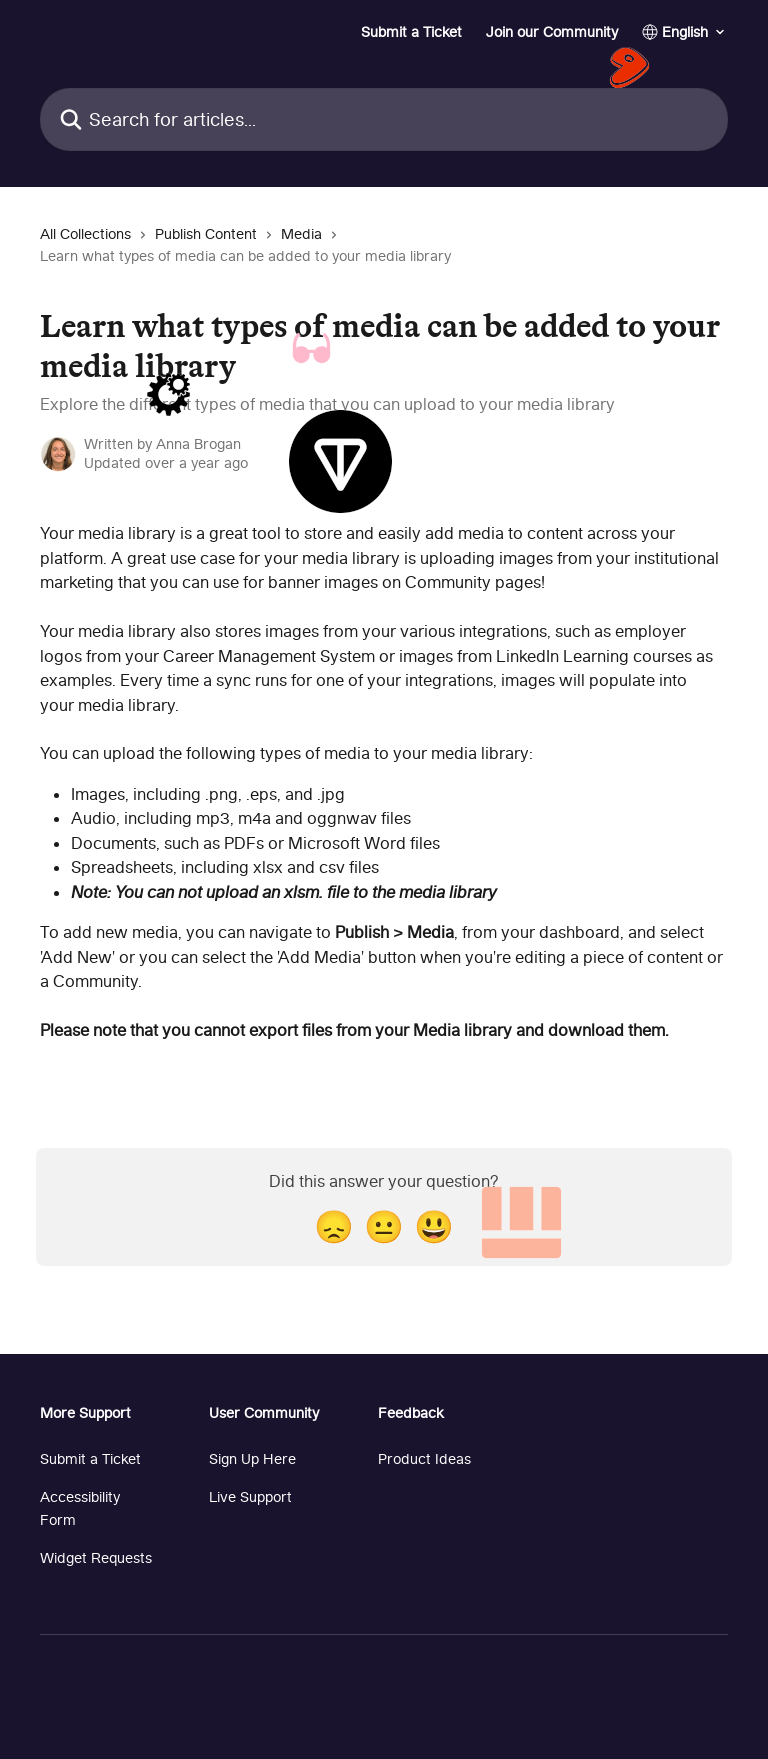  Describe the element at coordinates (340, 461) in the screenshot. I see `open TON wallet or blockchain app` at that location.